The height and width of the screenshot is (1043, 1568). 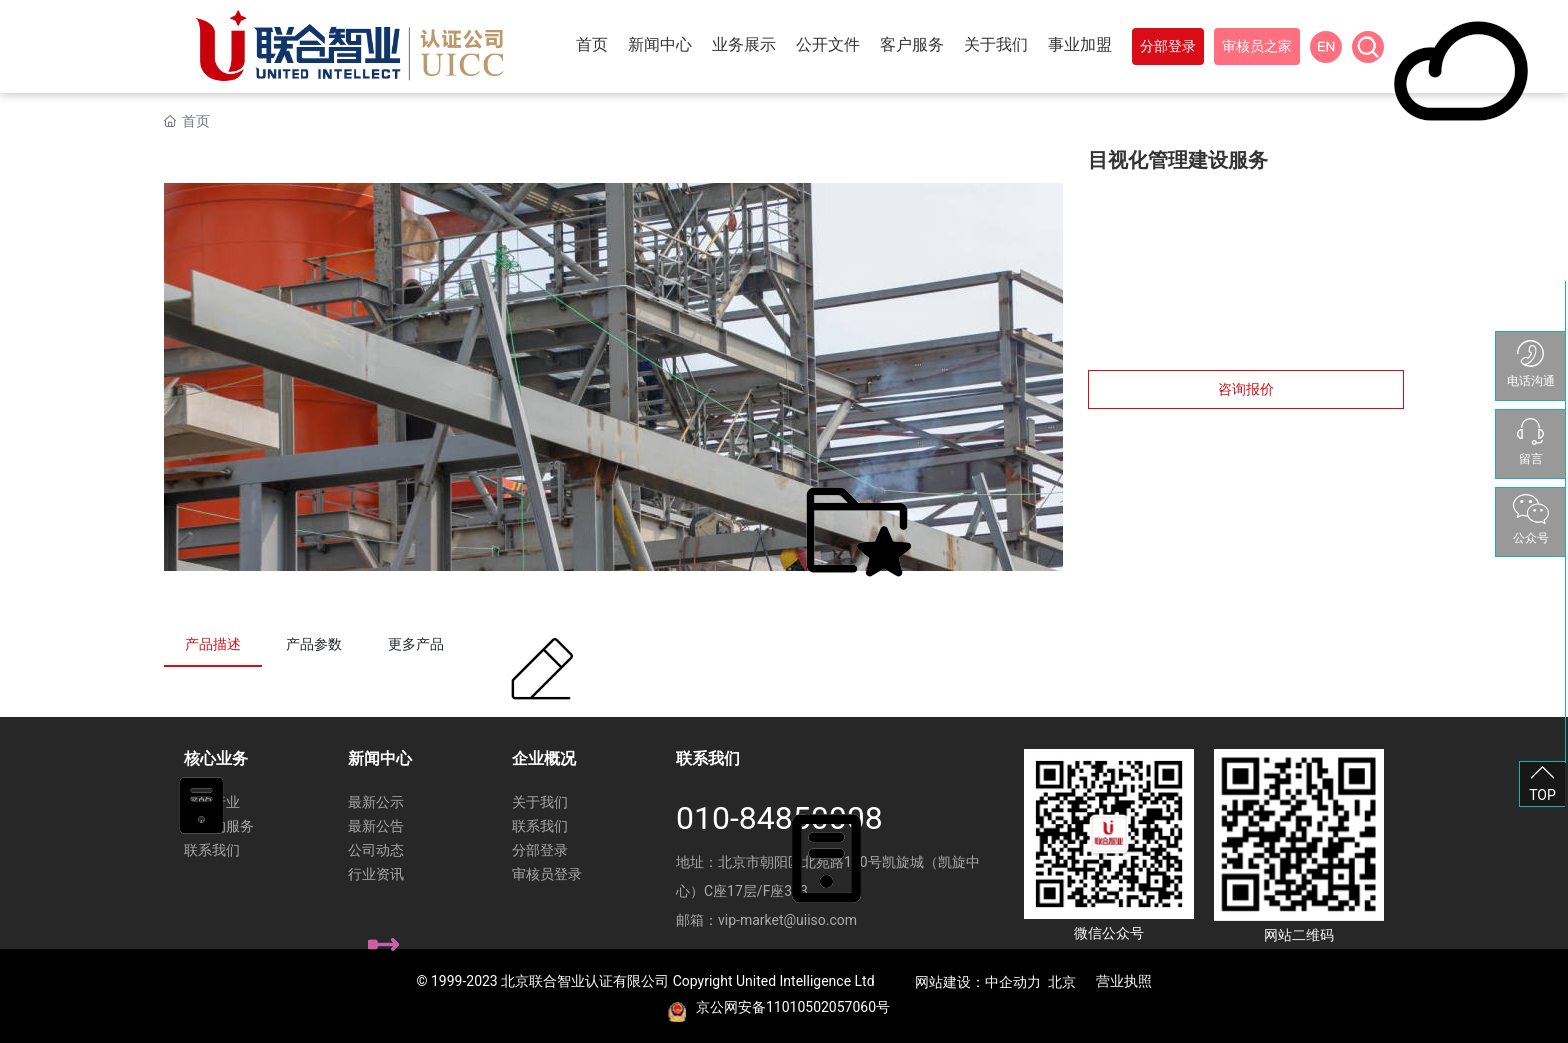 I want to click on access server or desktop computer settings, so click(x=826, y=858).